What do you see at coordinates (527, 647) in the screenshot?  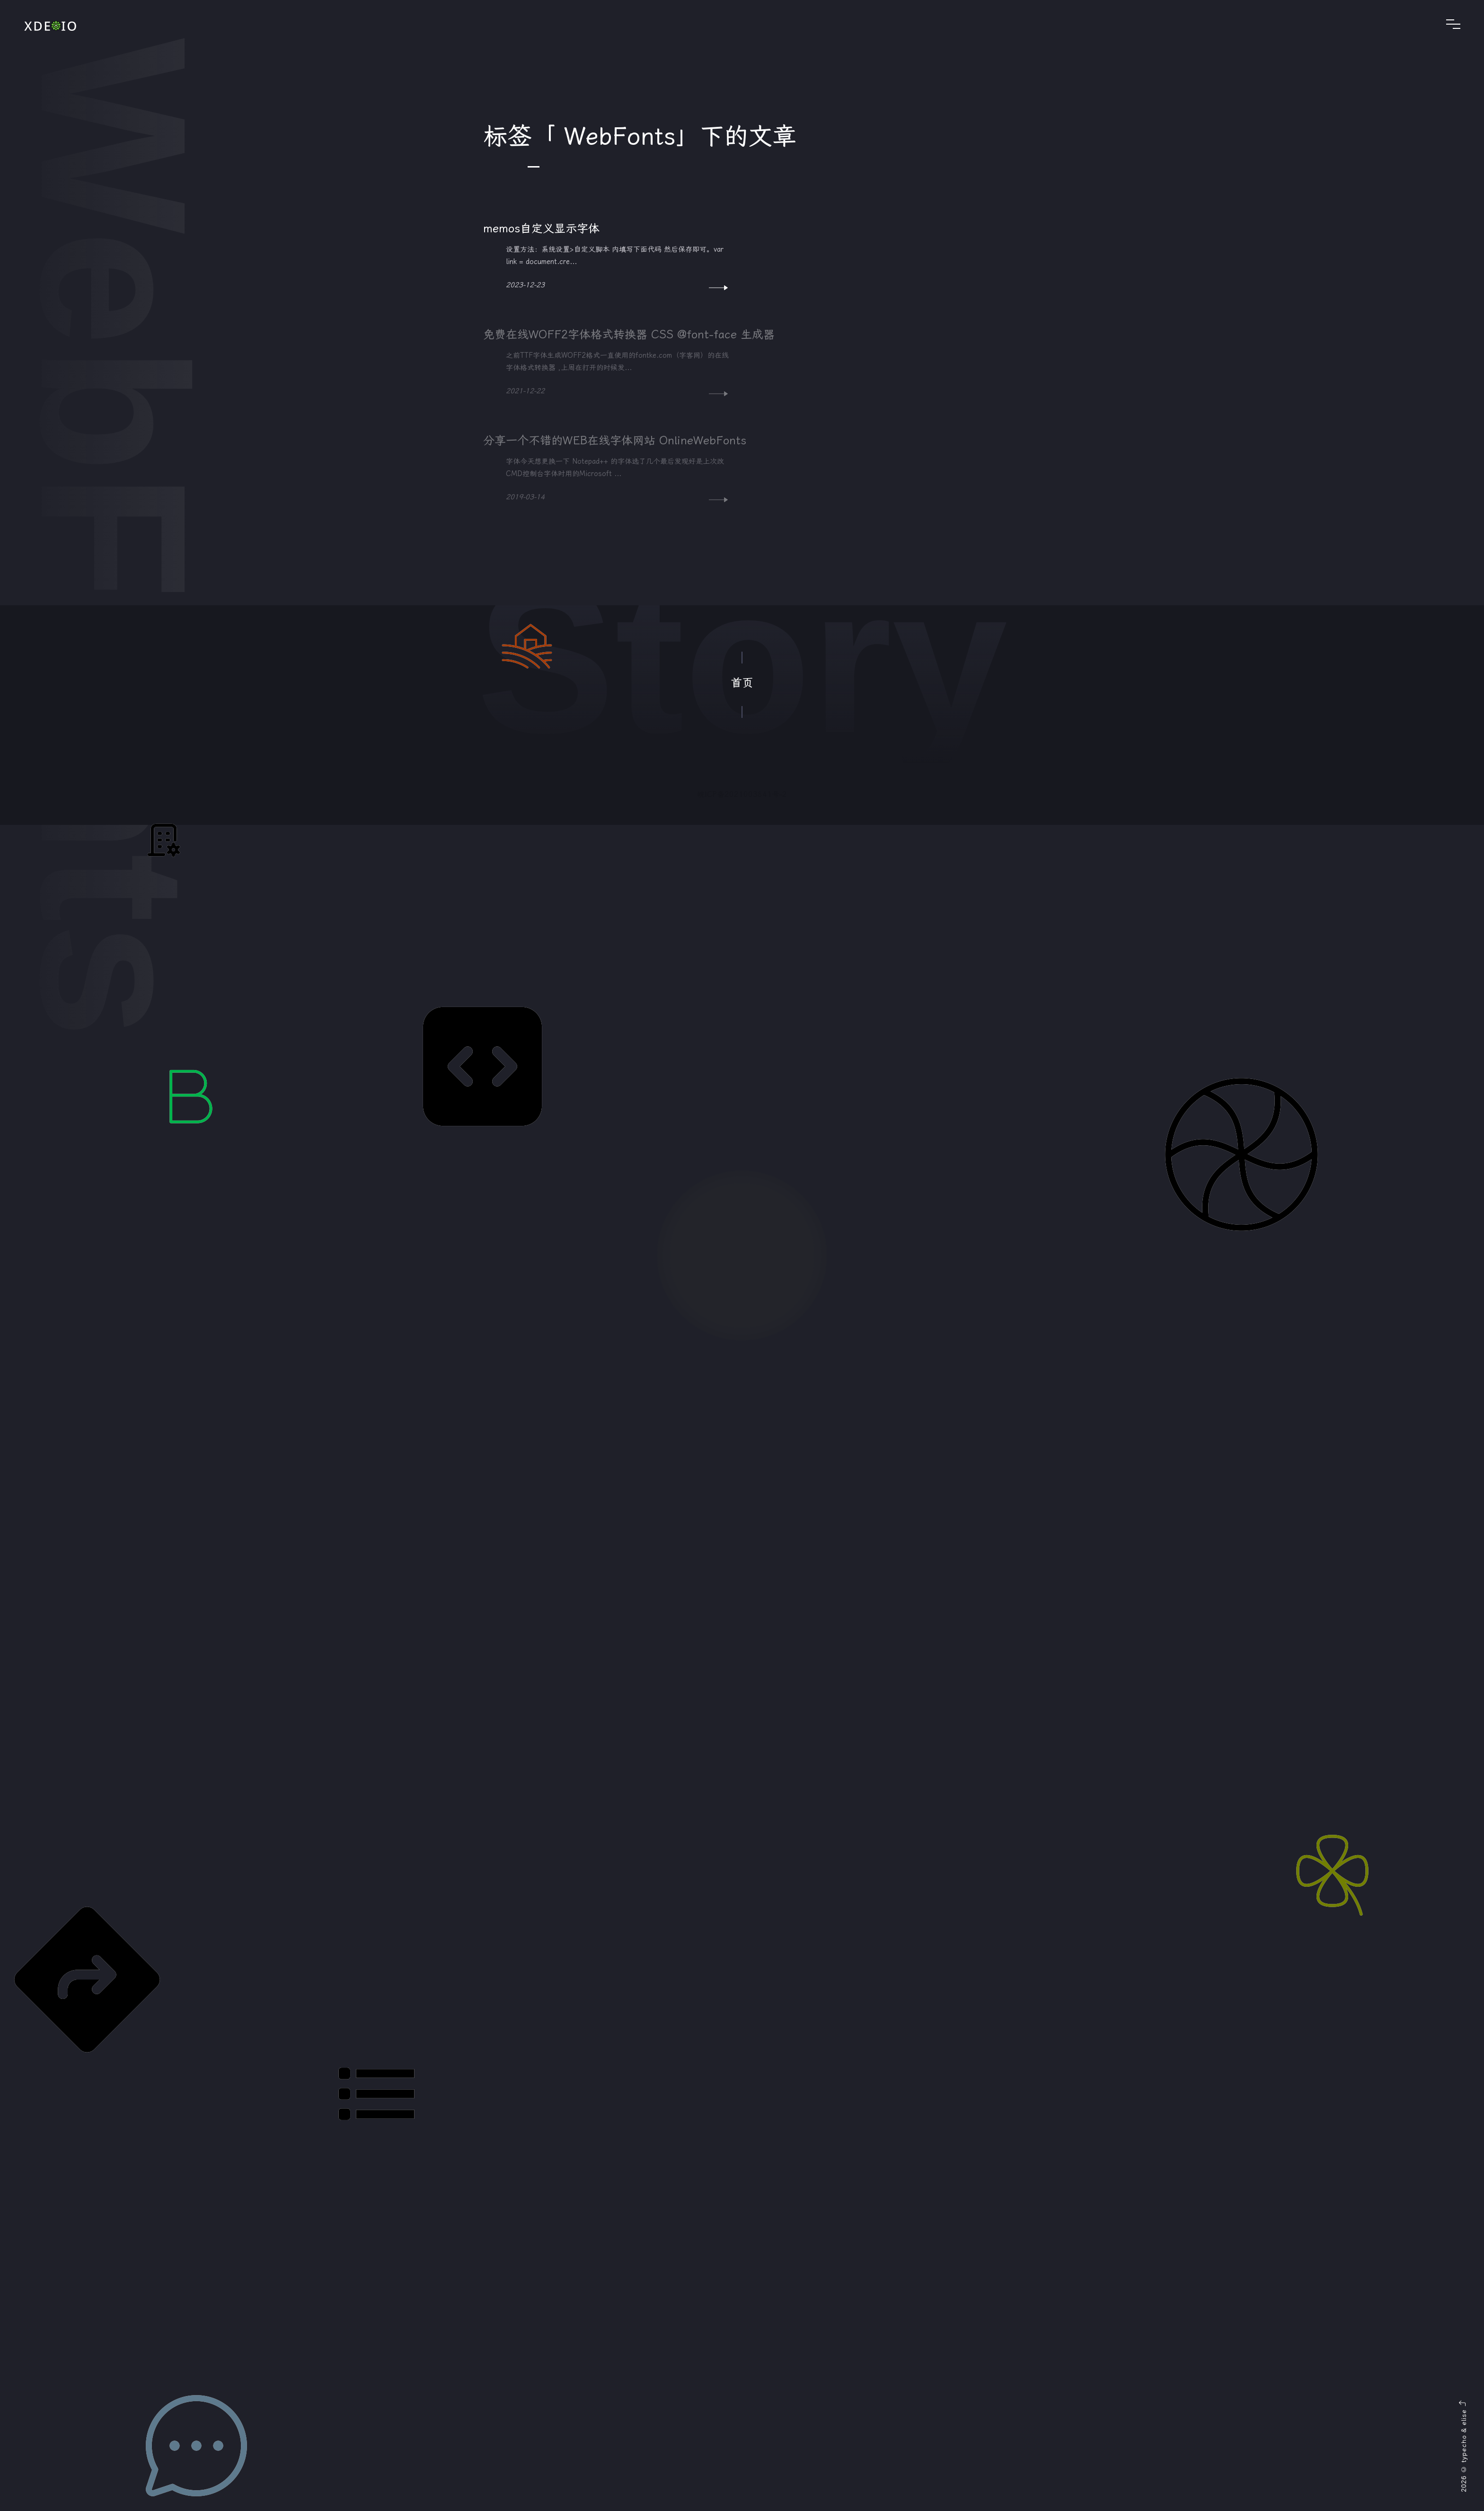 I see `access farm or agricultural features` at bounding box center [527, 647].